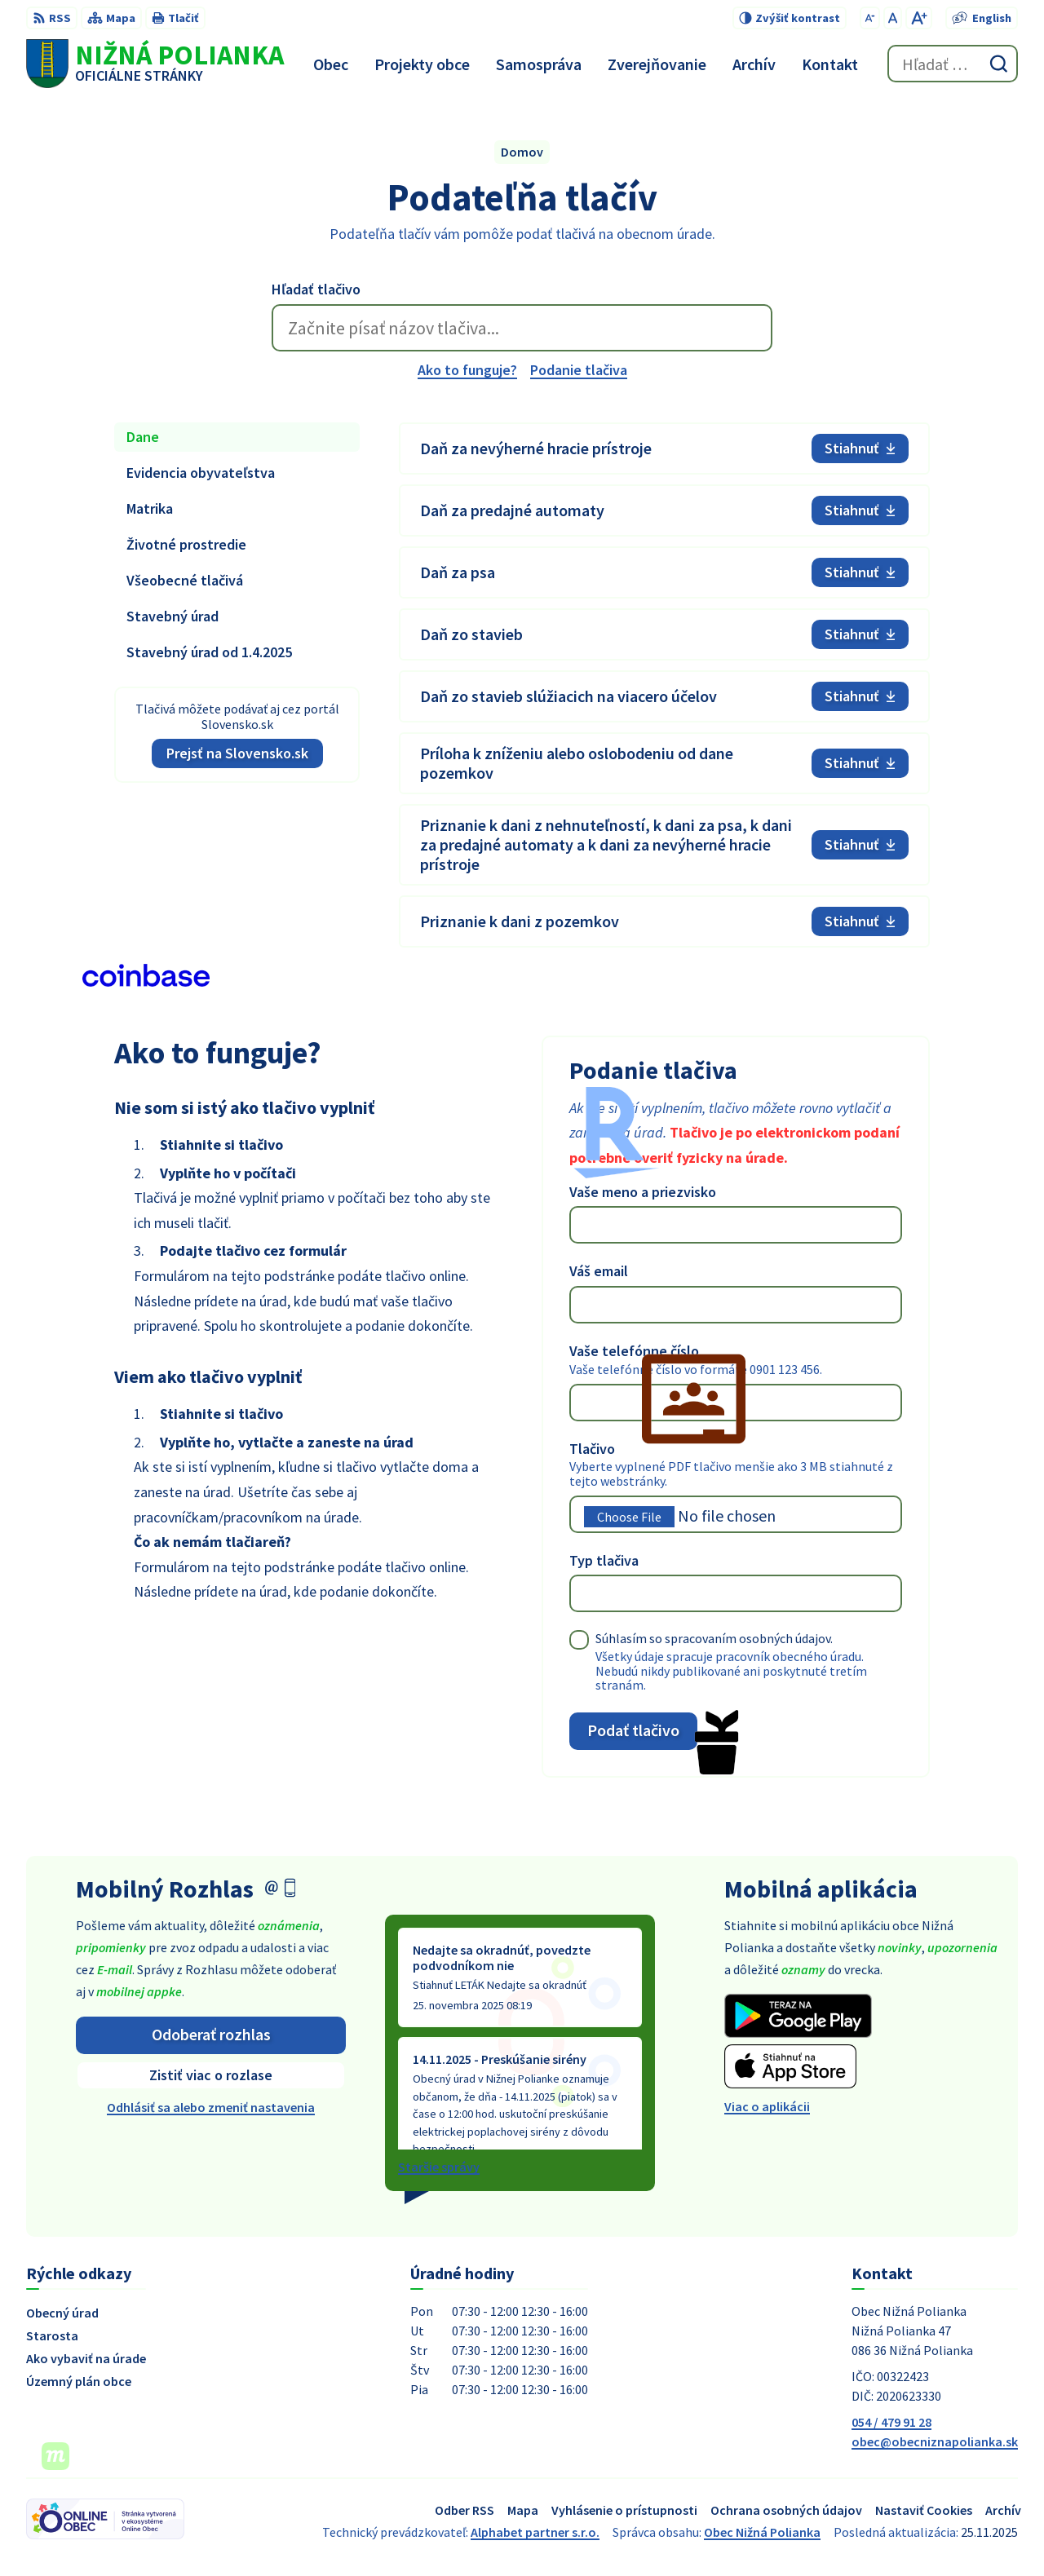  Describe the element at coordinates (617, 1133) in the screenshot. I see `open the Rakuten app` at that location.